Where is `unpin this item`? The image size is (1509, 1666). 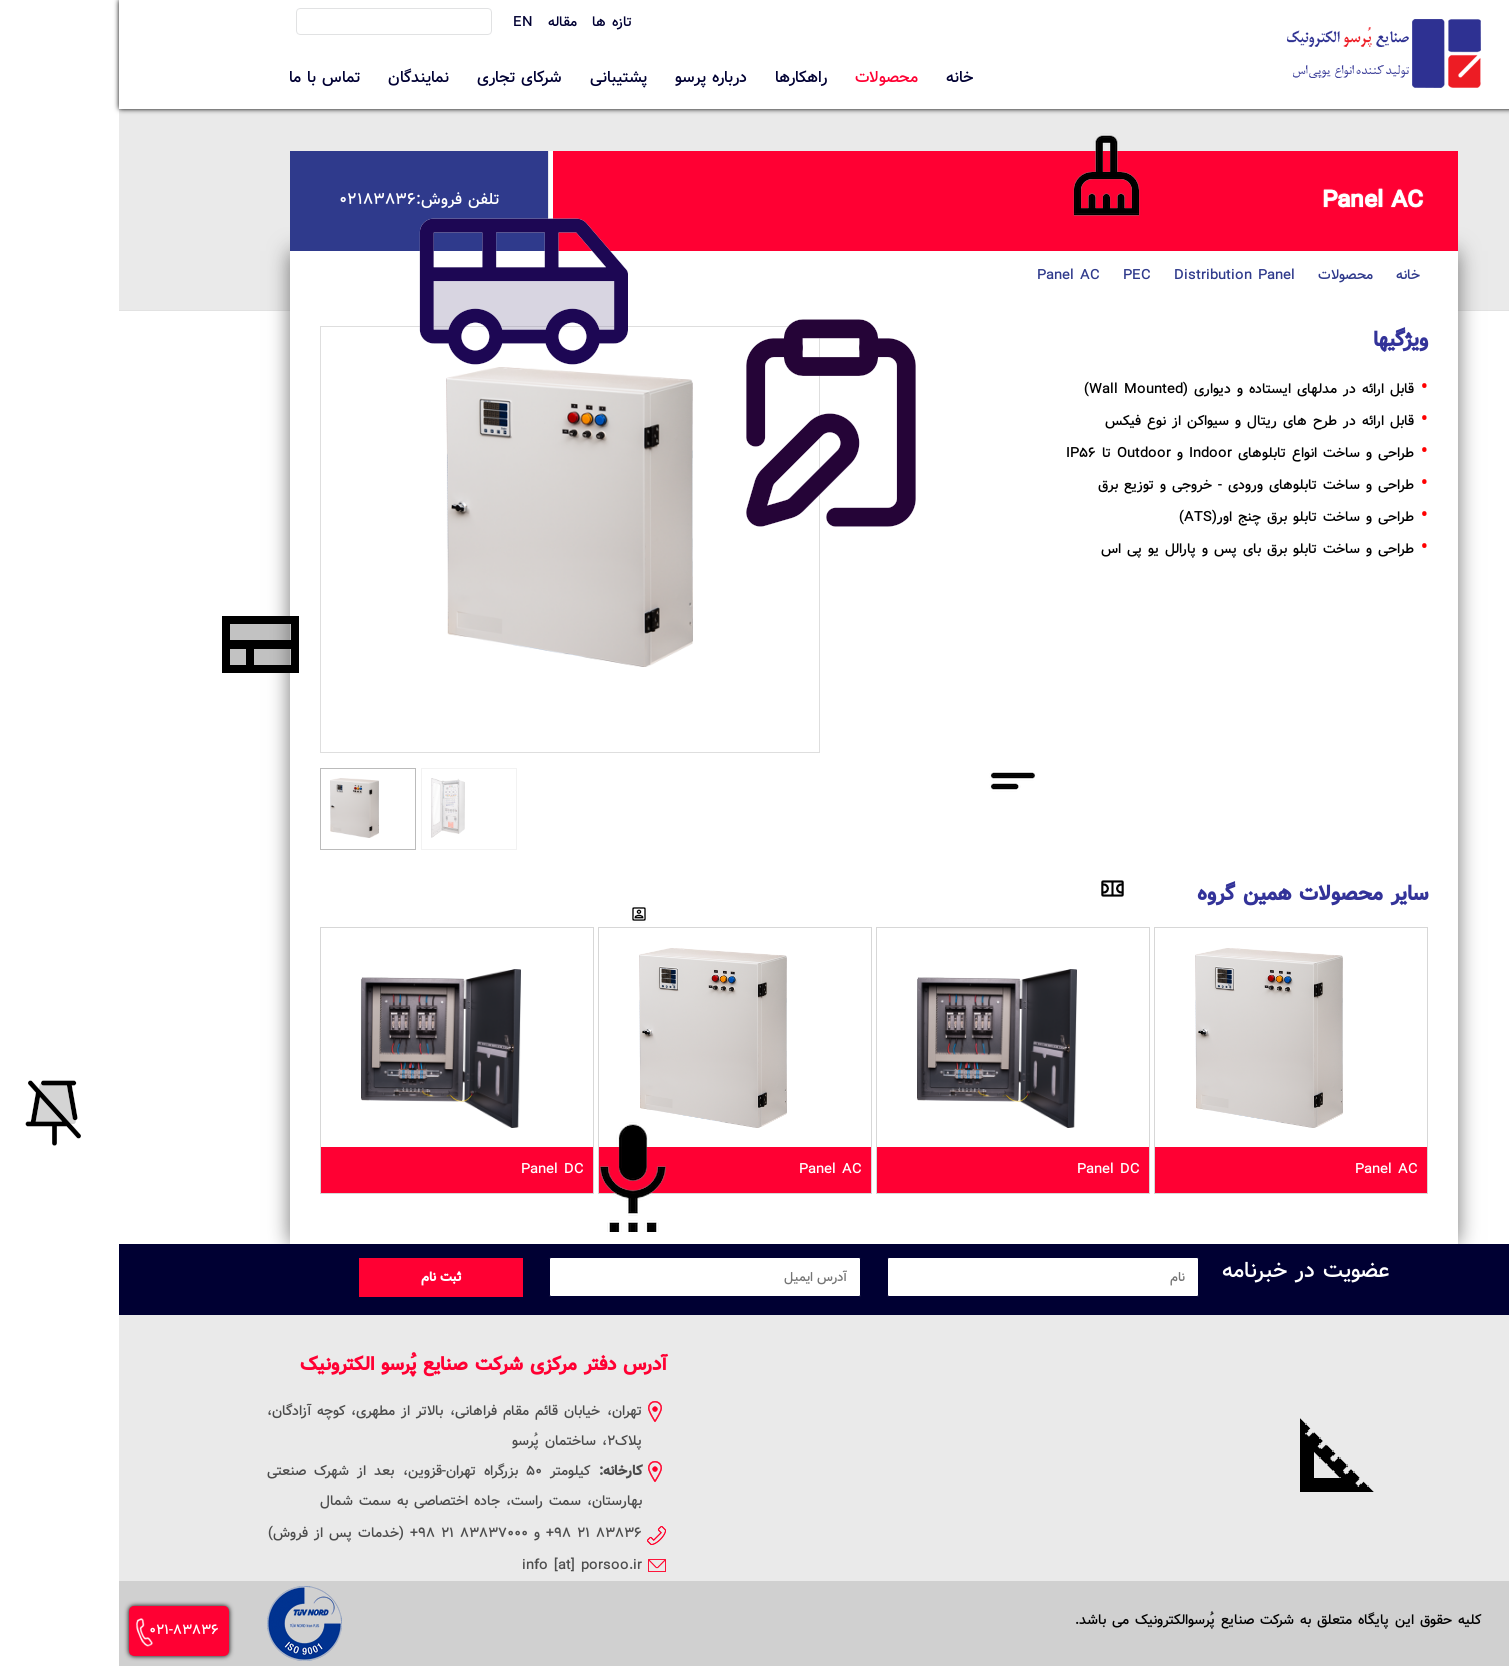
unpin this item is located at coordinates (54, 1109).